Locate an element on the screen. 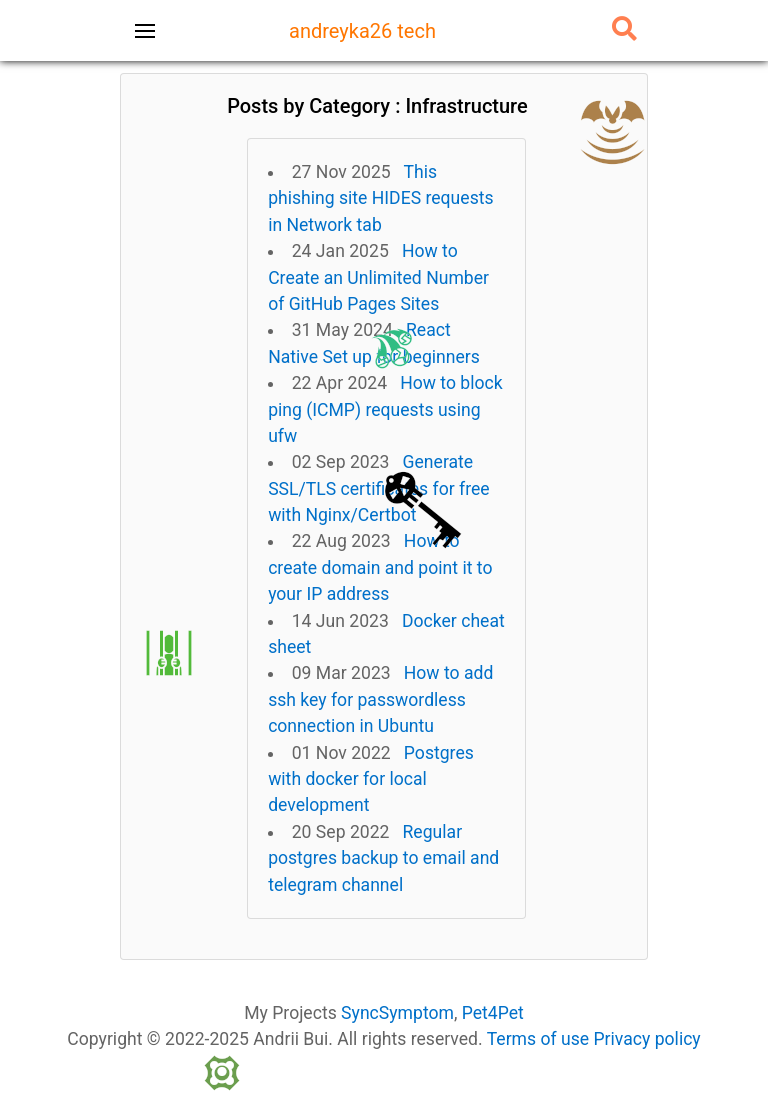  access master or admin permissions is located at coordinates (423, 510).